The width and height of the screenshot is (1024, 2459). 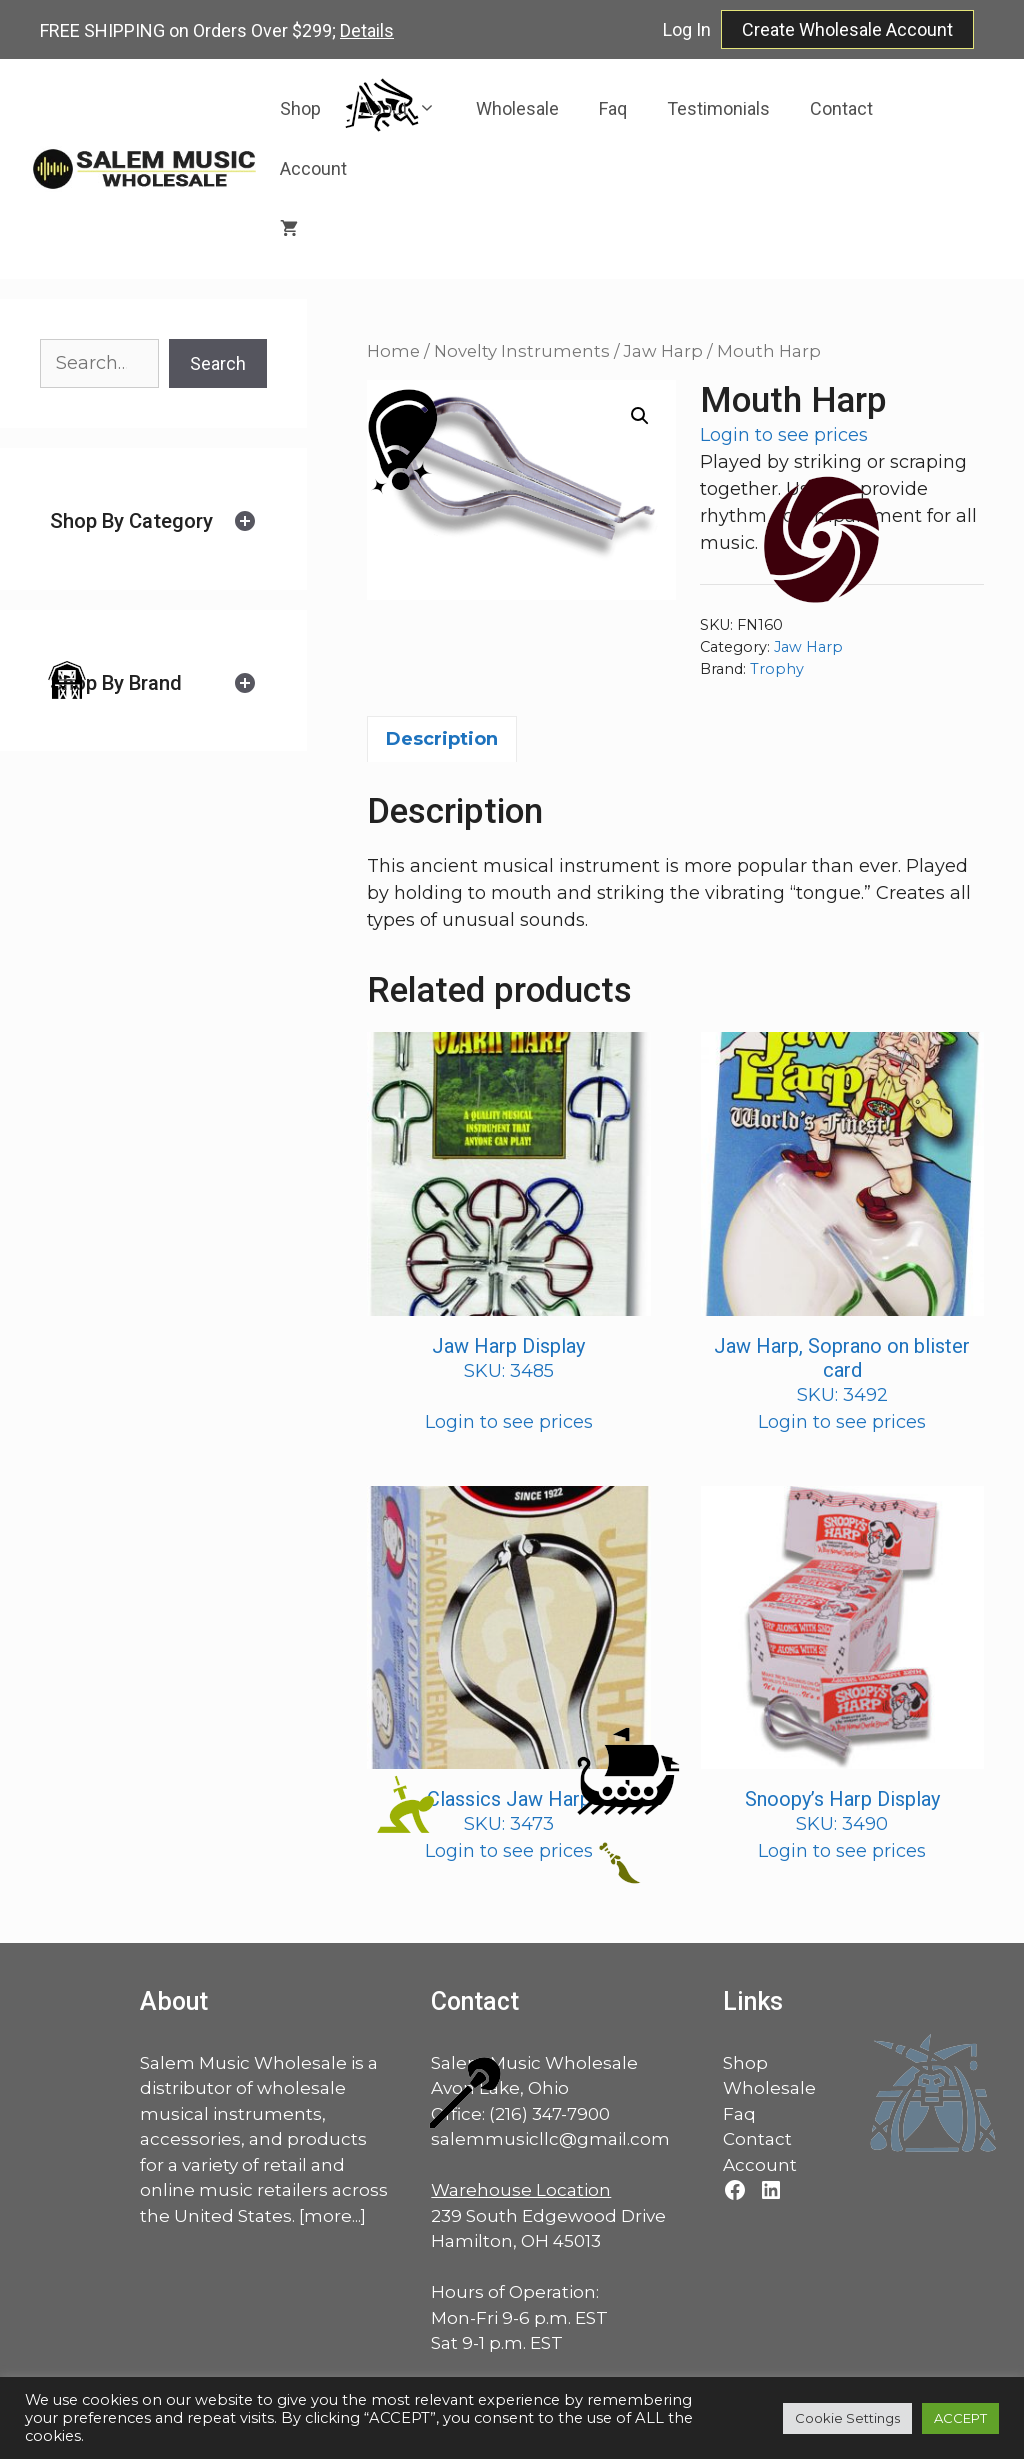 What do you see at coordinates (406, 1804) in the screenshot?
I see `indicates a backstab or stealth attack ability` at bounding box center [406, 1804].